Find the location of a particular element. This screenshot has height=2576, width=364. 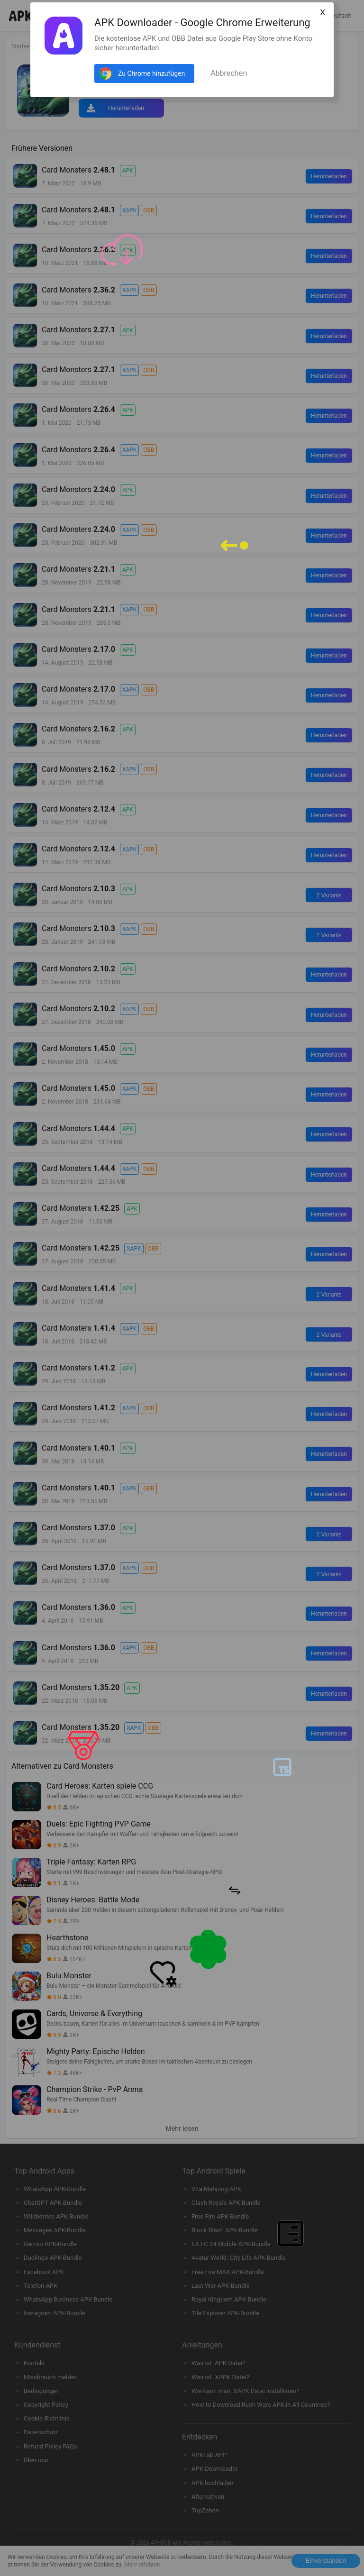

move selected item to the left is located at coordinates (234, 545).